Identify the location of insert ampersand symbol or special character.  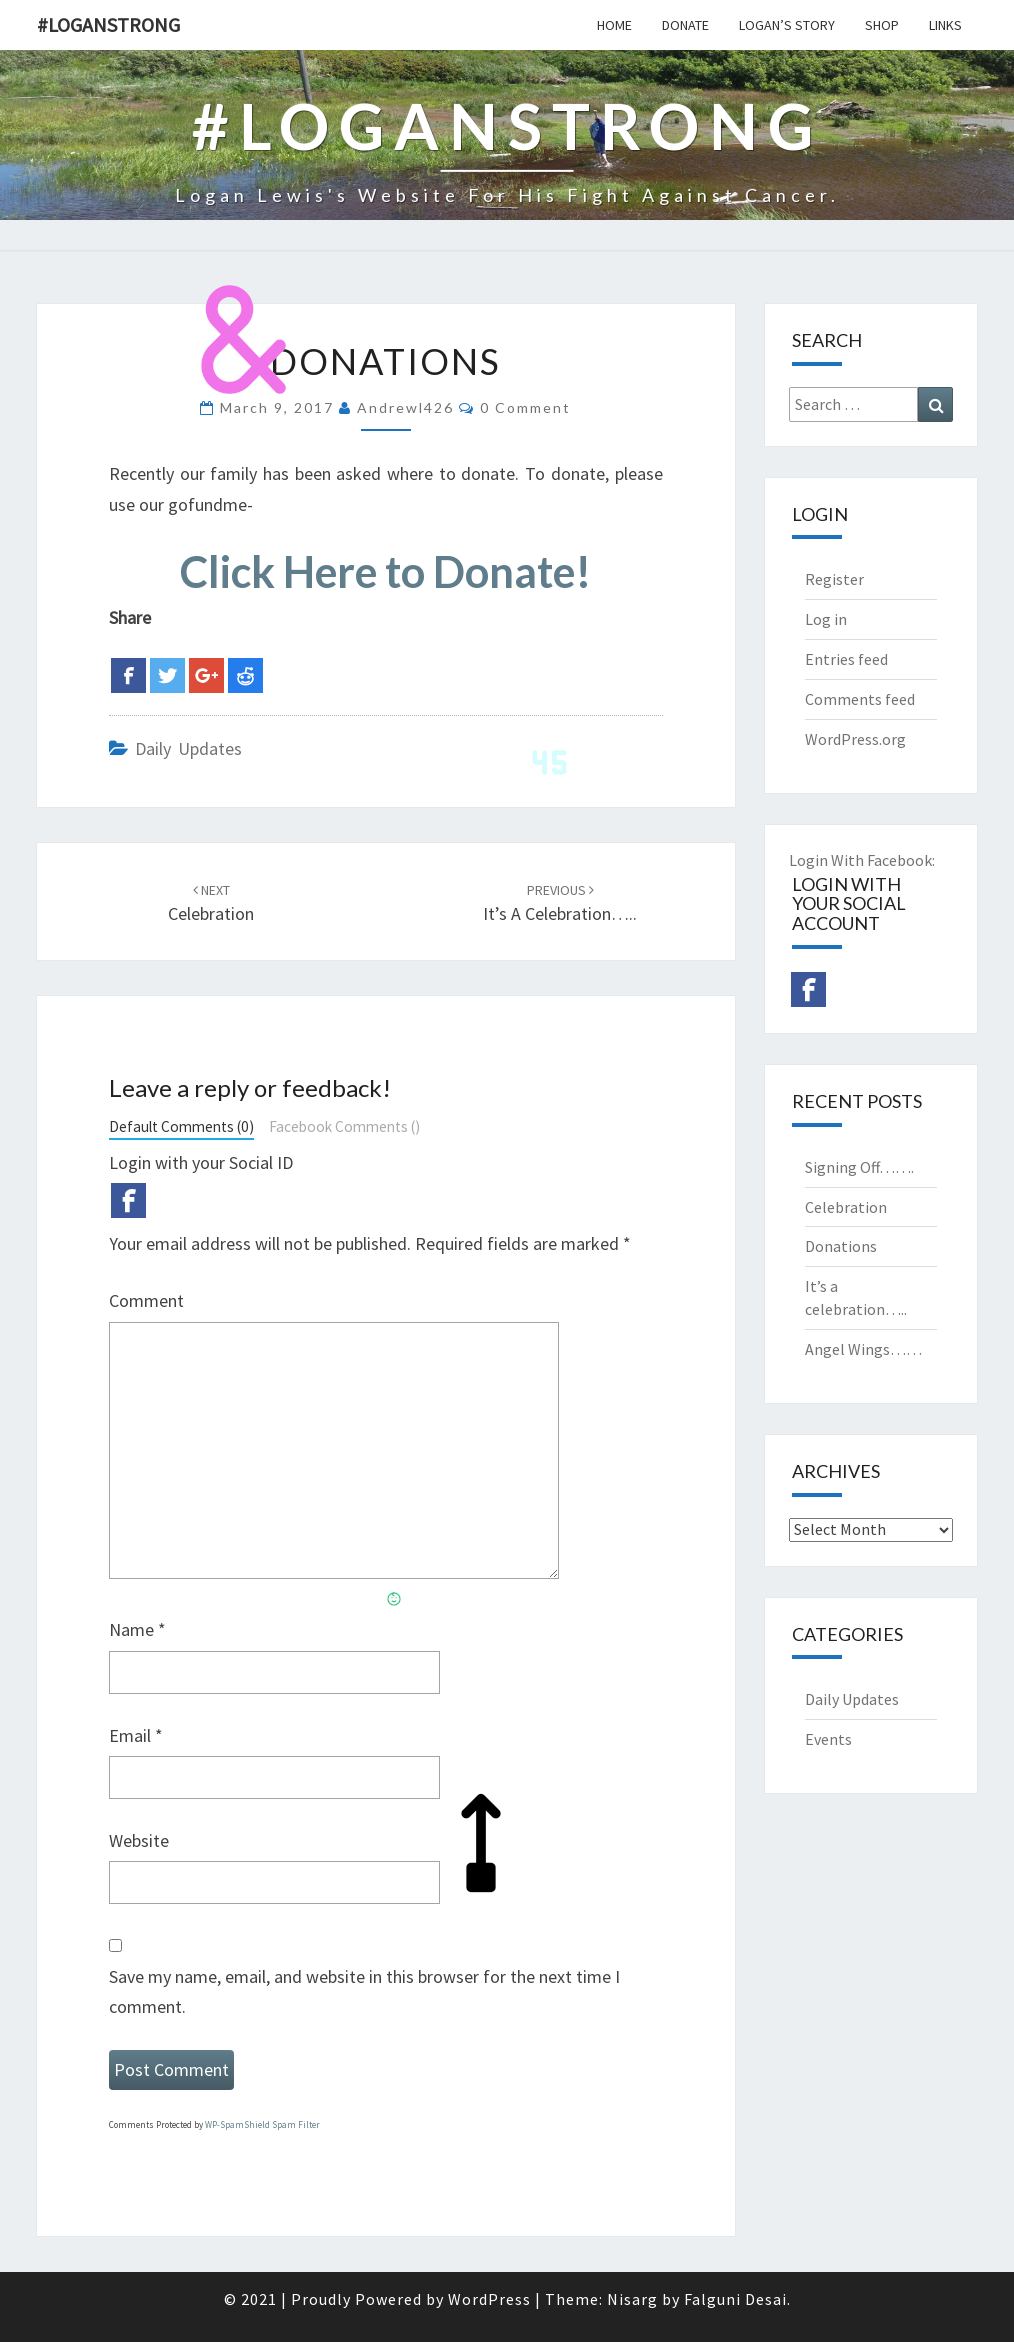
(237, 339).